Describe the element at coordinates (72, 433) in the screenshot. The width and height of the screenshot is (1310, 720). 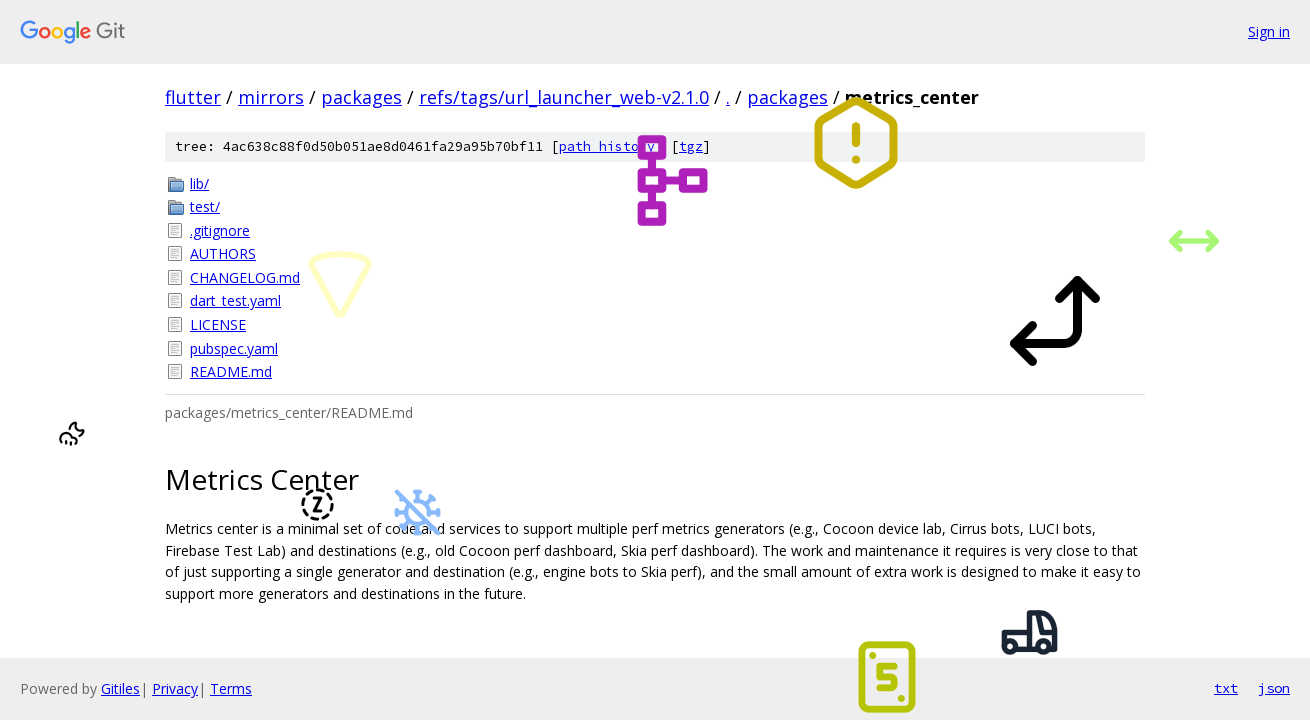
I see `indicates nighttime rainy weather conditions` at that location.